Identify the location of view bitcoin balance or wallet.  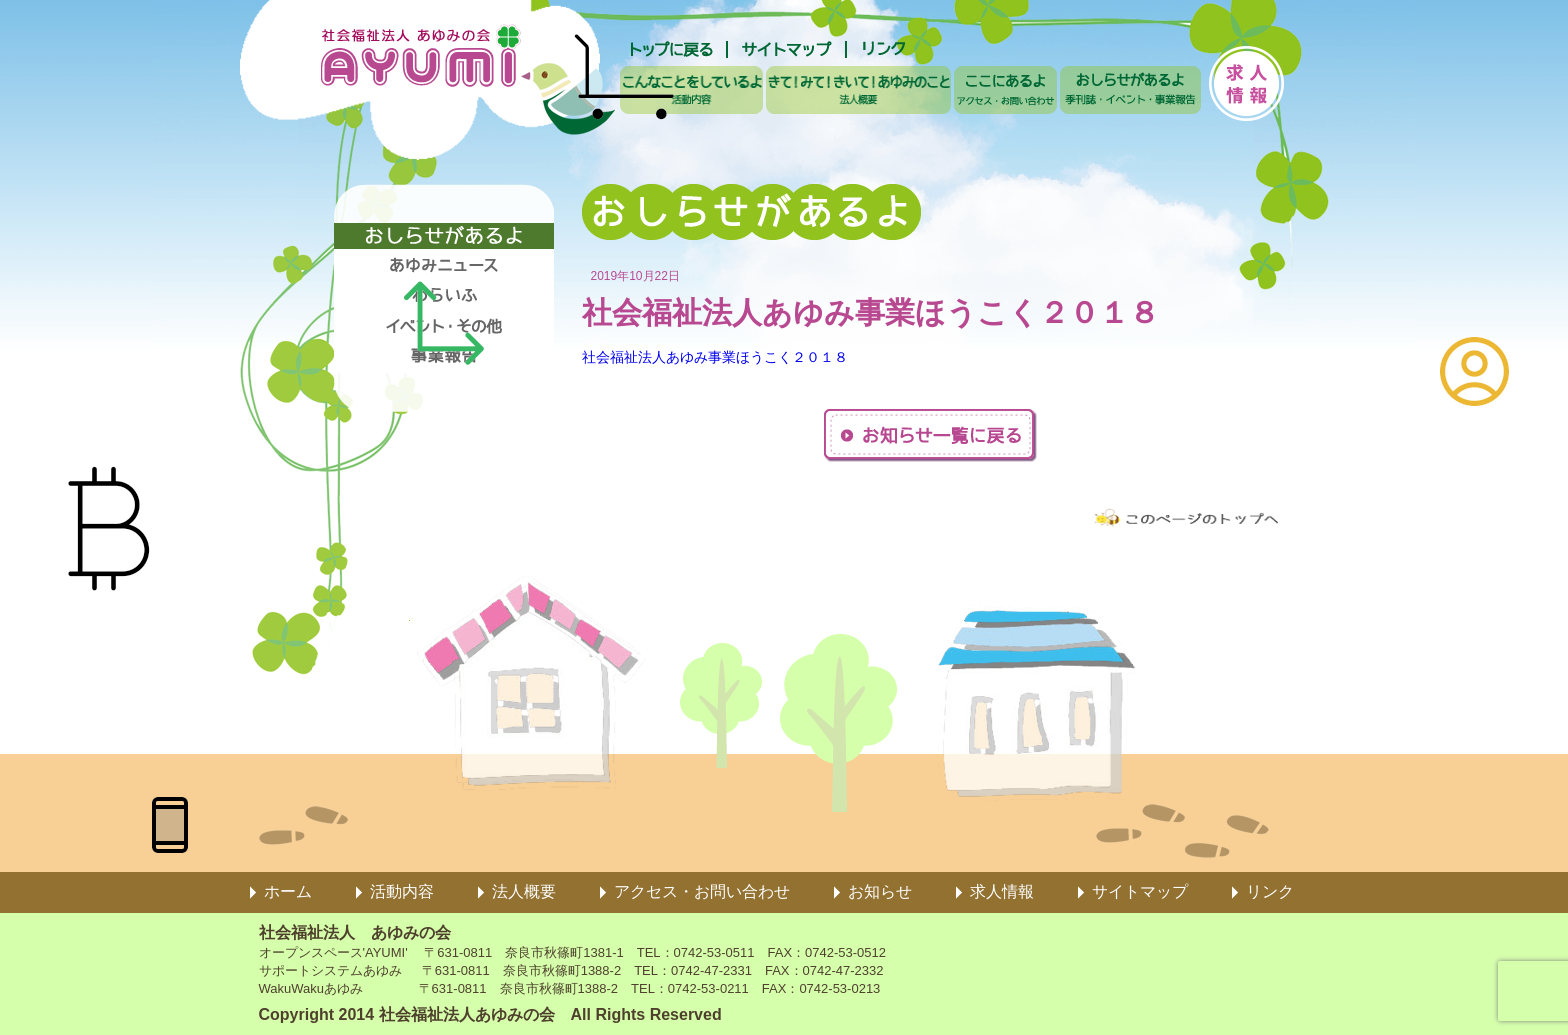
(104, 531).